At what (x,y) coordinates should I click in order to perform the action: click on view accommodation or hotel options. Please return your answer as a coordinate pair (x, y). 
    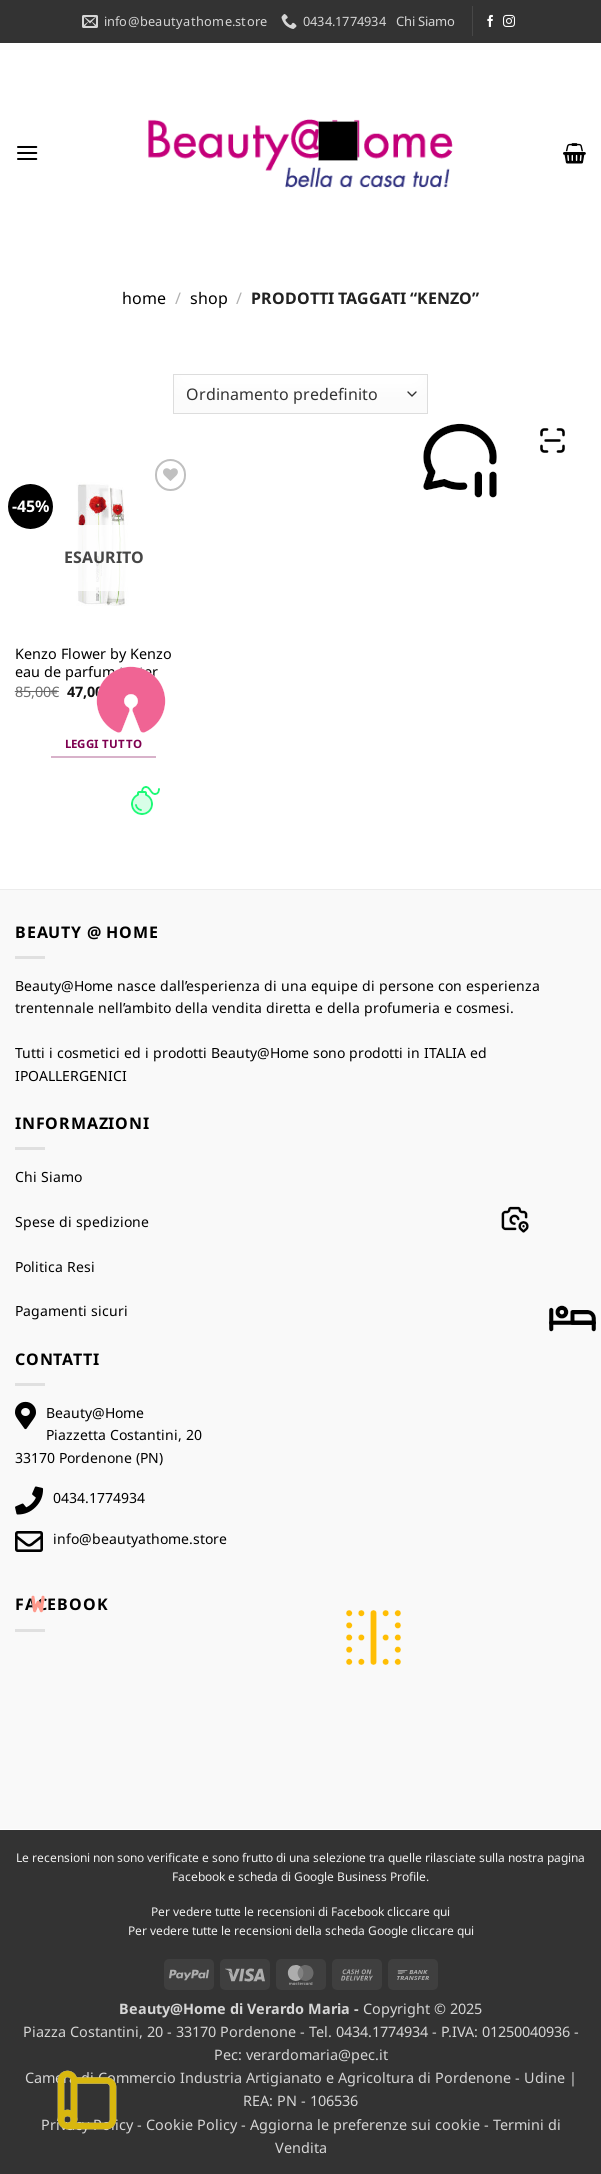
    Looking at the image, I should click on (572, 1318).